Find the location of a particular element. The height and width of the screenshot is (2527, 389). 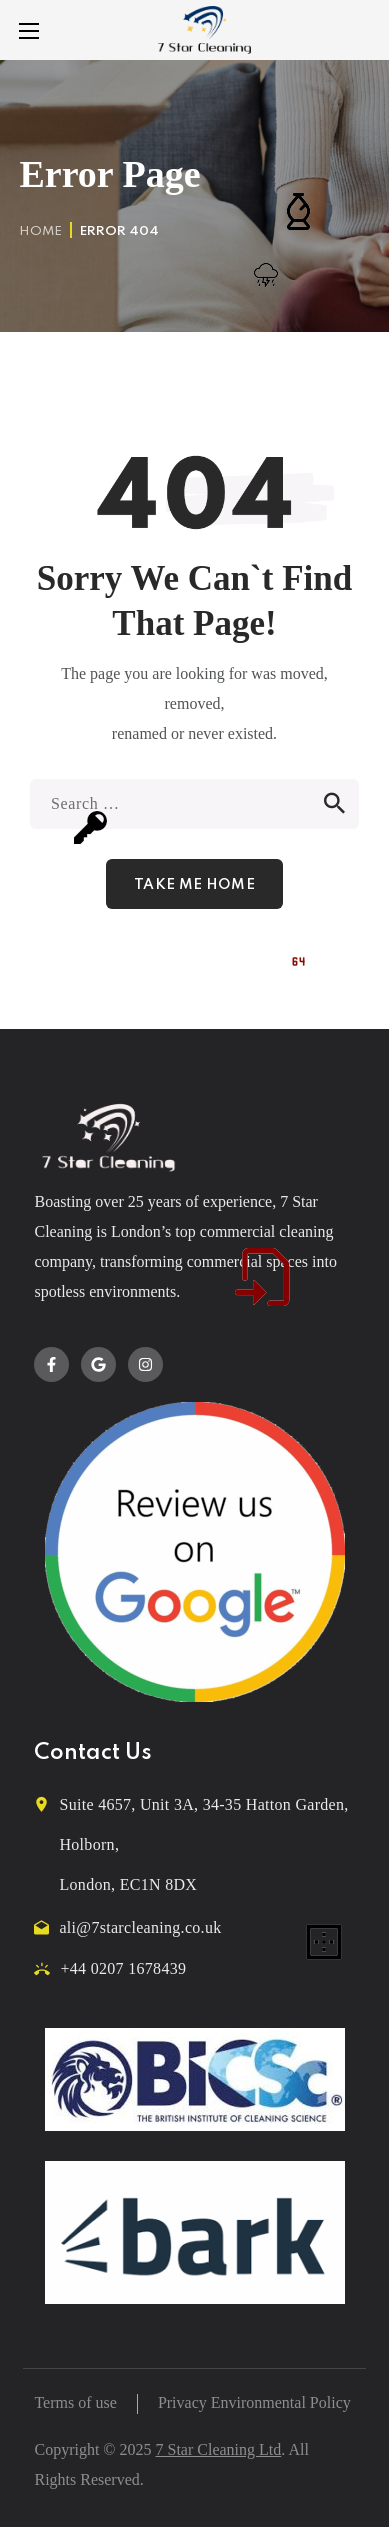

indicates thunderstorm weather conditions is located at coordinates (266, 275).